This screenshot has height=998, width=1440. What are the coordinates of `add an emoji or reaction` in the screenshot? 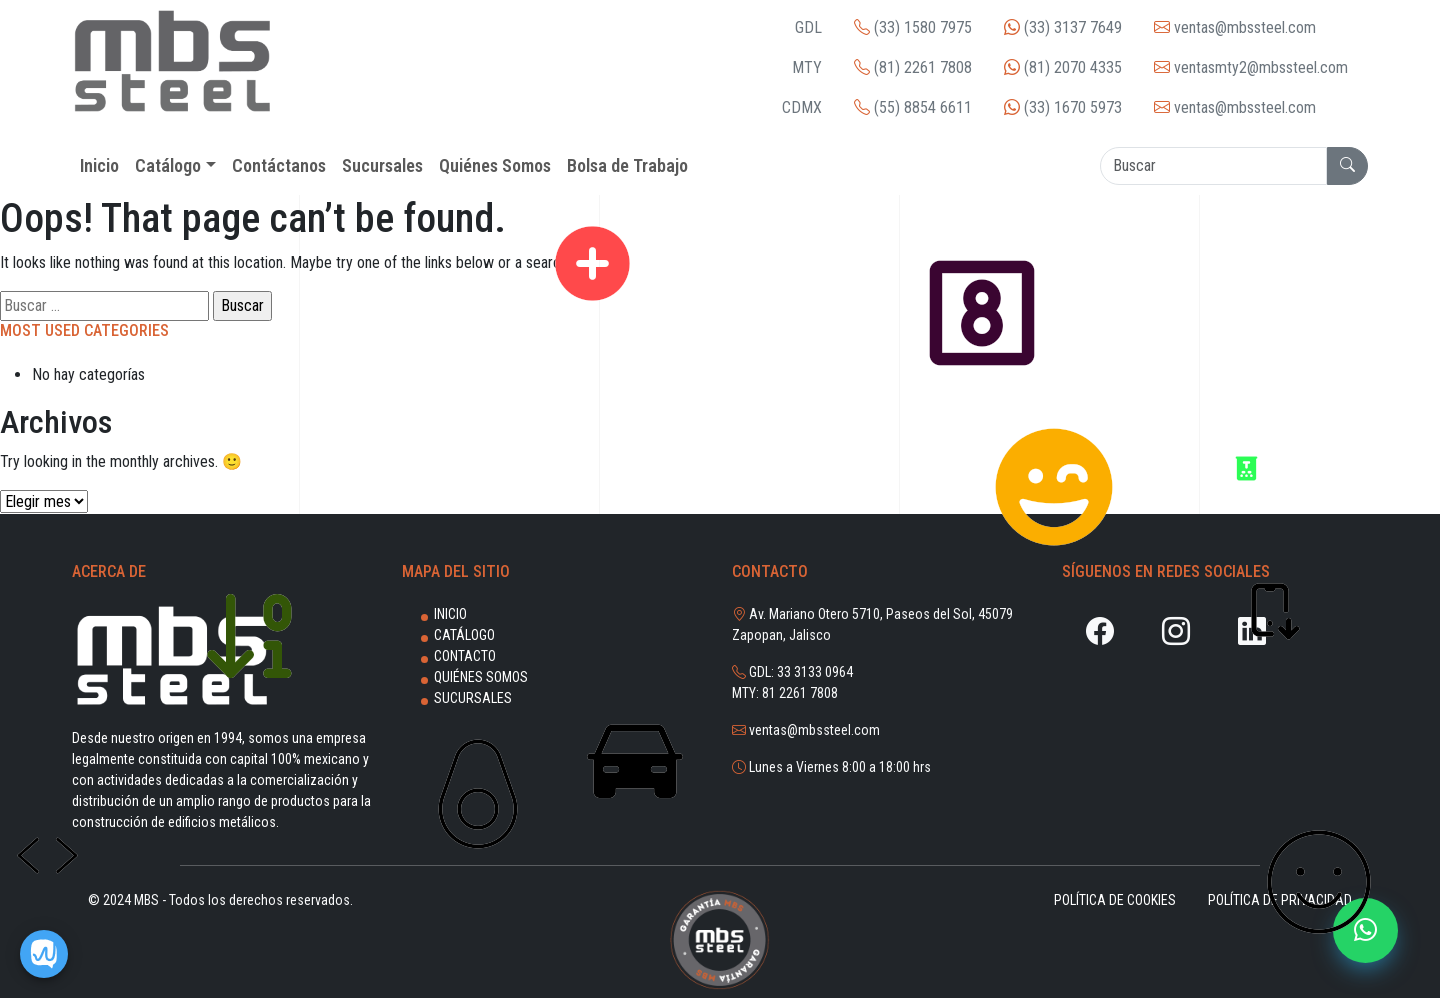 It's located at (1319, 882).